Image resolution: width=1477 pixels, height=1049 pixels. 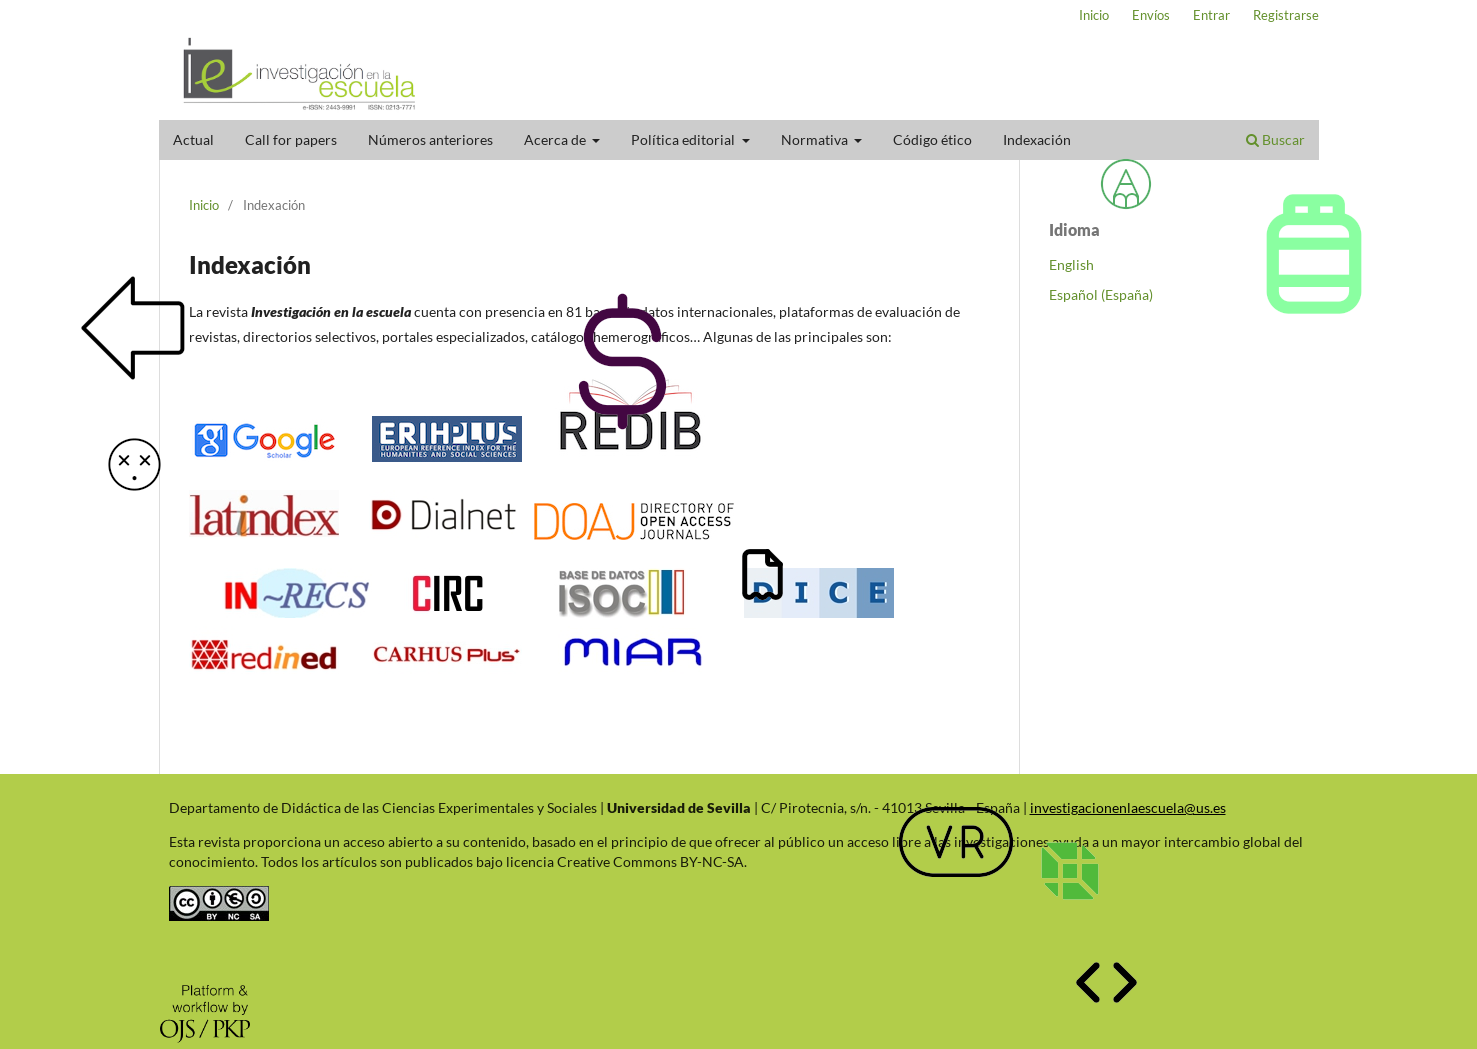 I want to click on view or manage stored items, so click(x=1314, y=254).